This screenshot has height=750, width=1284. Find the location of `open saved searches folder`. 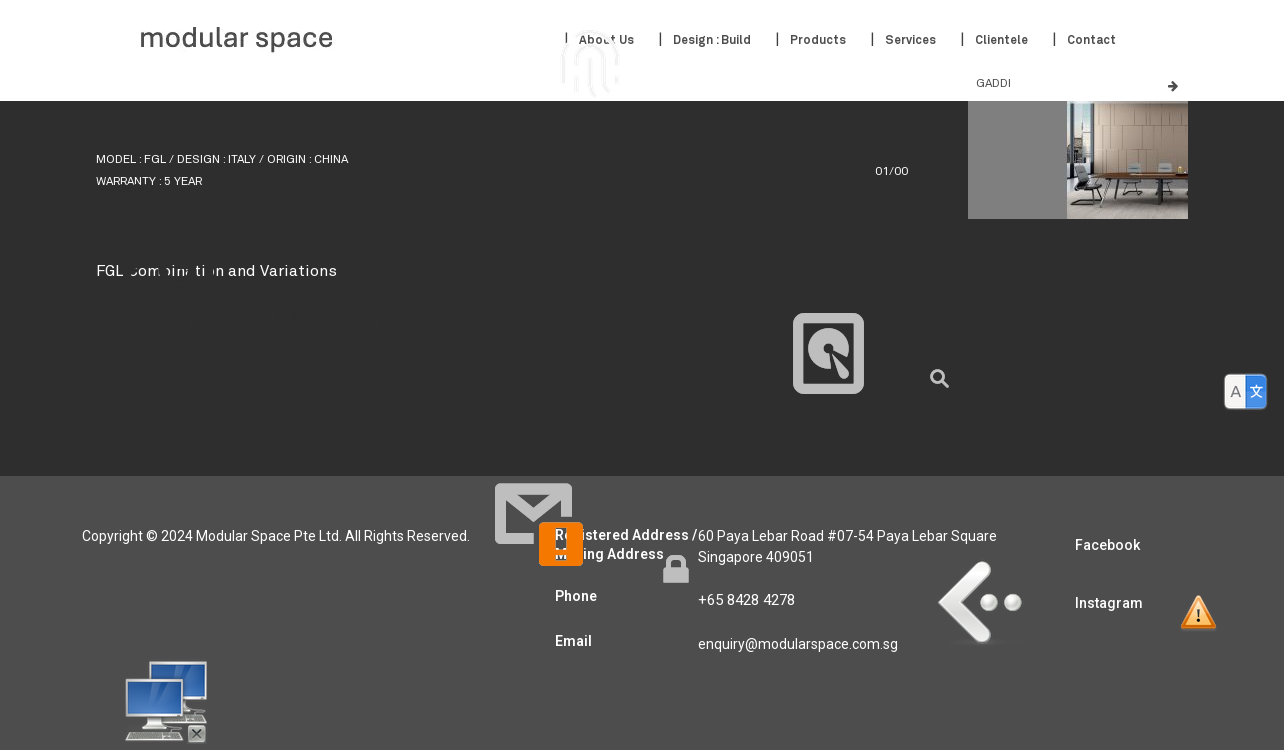

open saved searches folder is located at coordinates (939, 378).